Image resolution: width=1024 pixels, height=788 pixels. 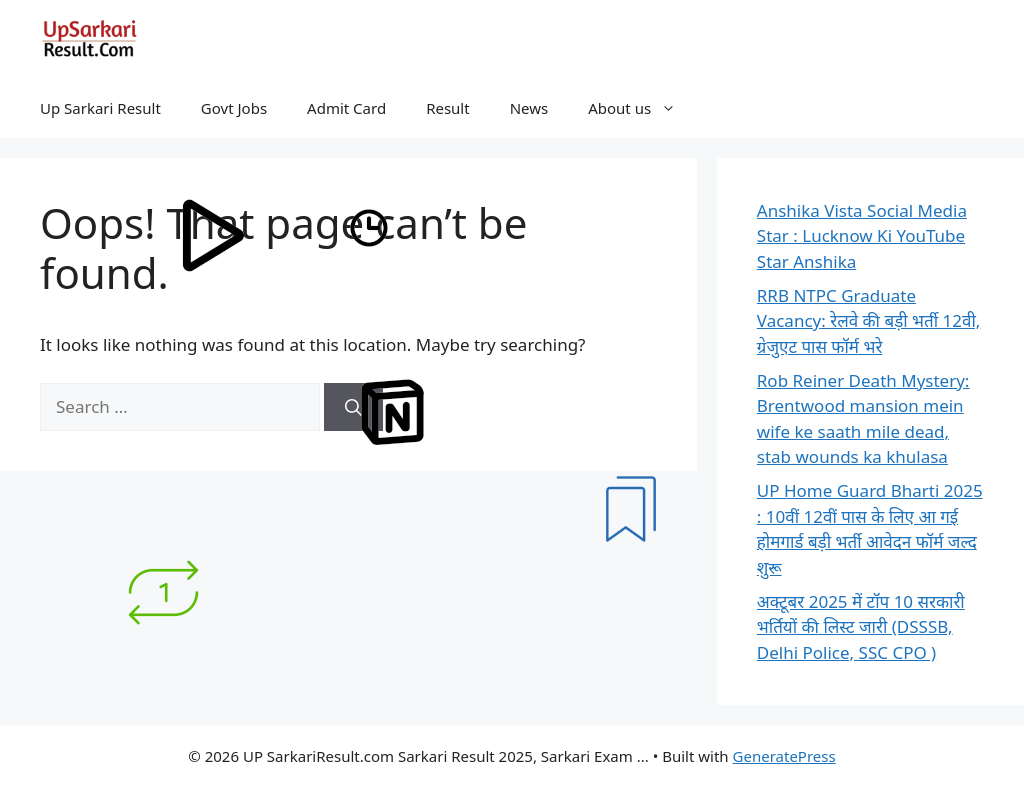 What do you see at coordinates (631, 509) in the screenshot?
I see `view saved bookmarks` at bounding box center [631, 509].